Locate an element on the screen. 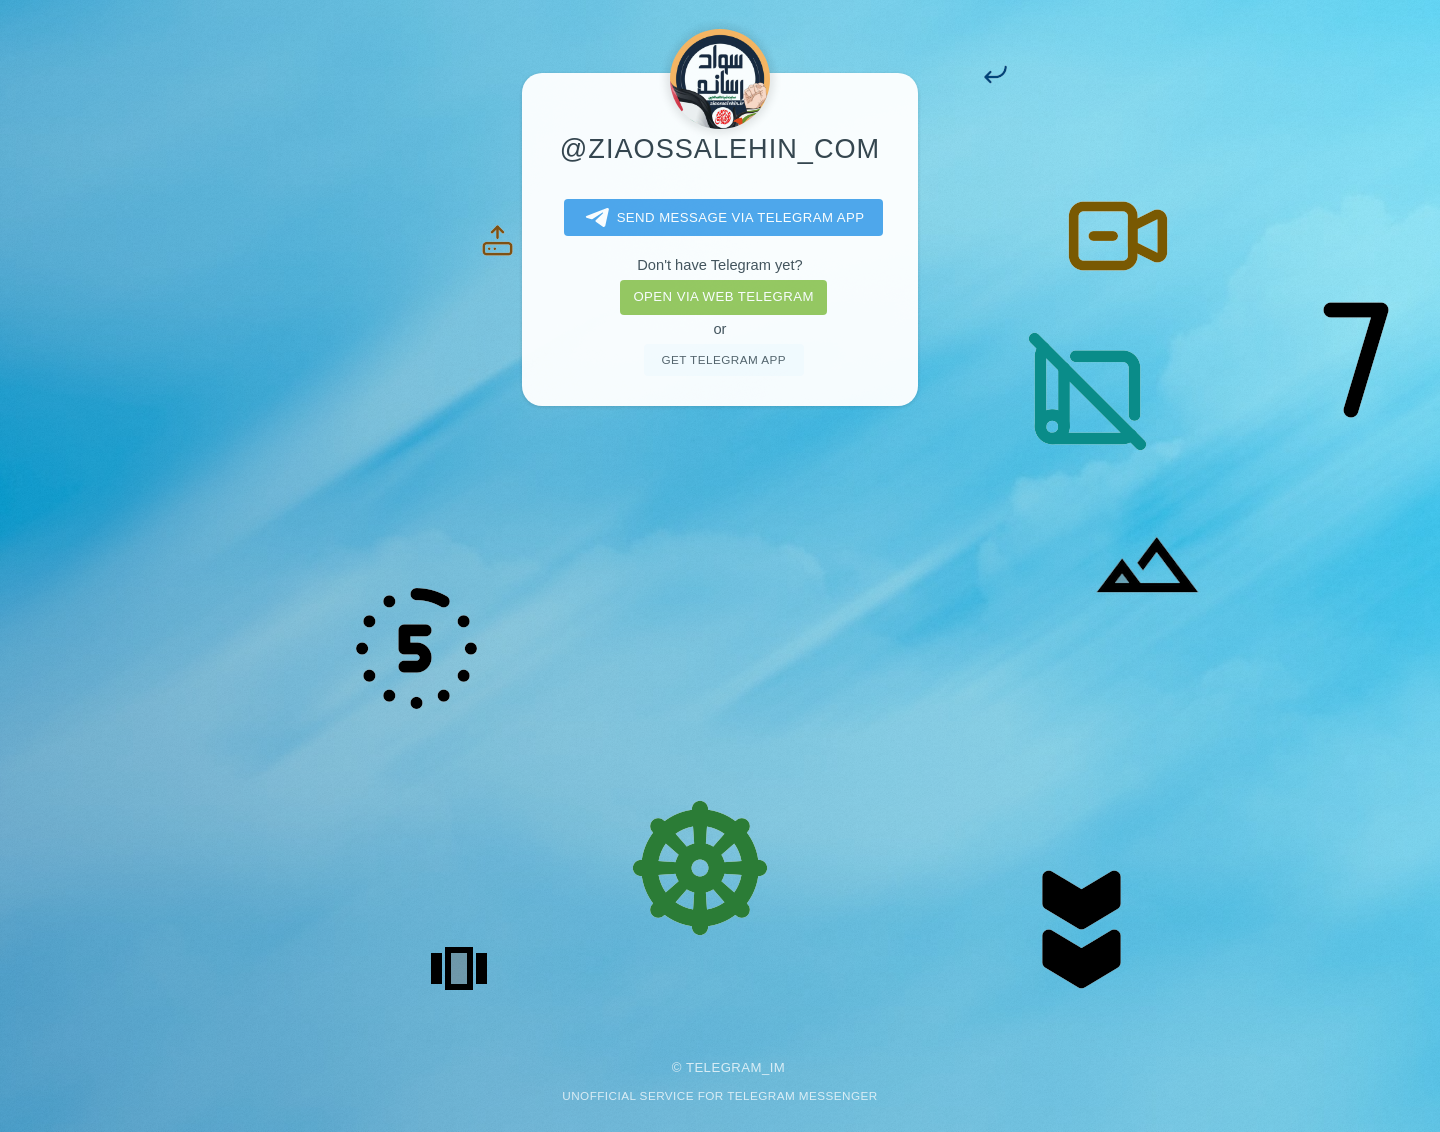 This screenshot has height=1132, width=1440. view your earned badges or achievements is located at coordinates (1081, 929).